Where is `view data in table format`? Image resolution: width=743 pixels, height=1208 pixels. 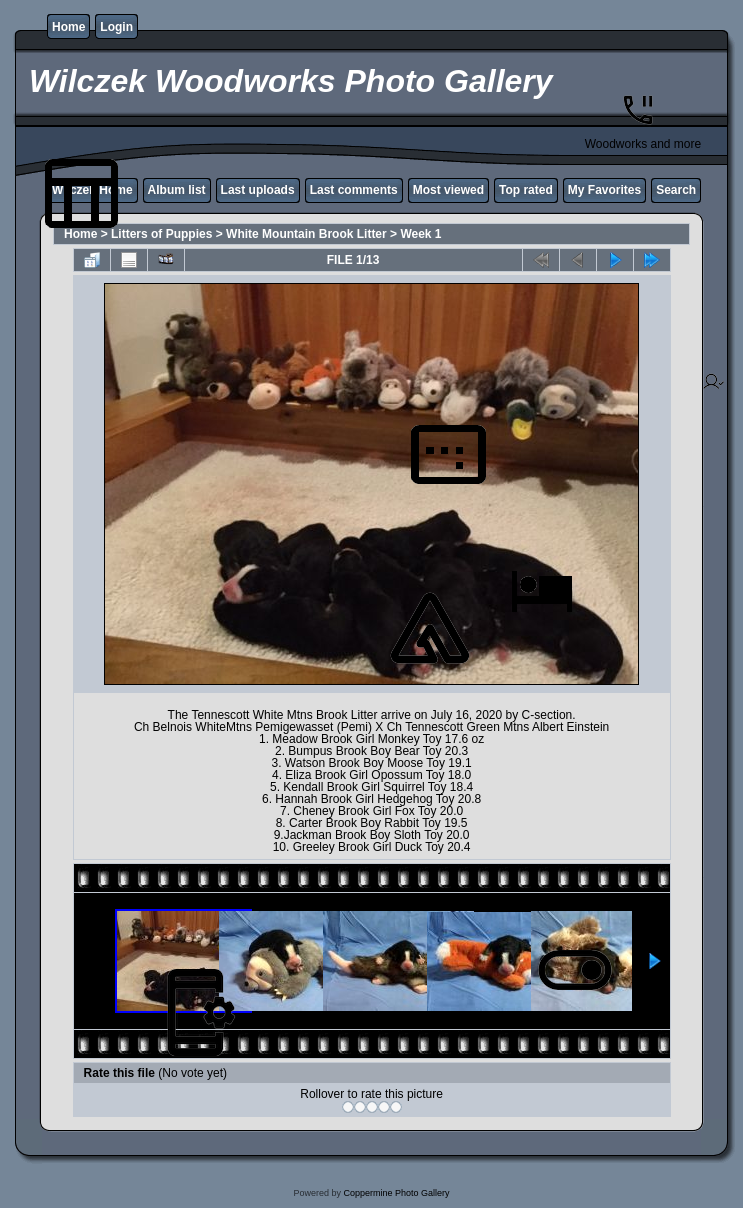 view data in table format is located at coordinates (79, 193).